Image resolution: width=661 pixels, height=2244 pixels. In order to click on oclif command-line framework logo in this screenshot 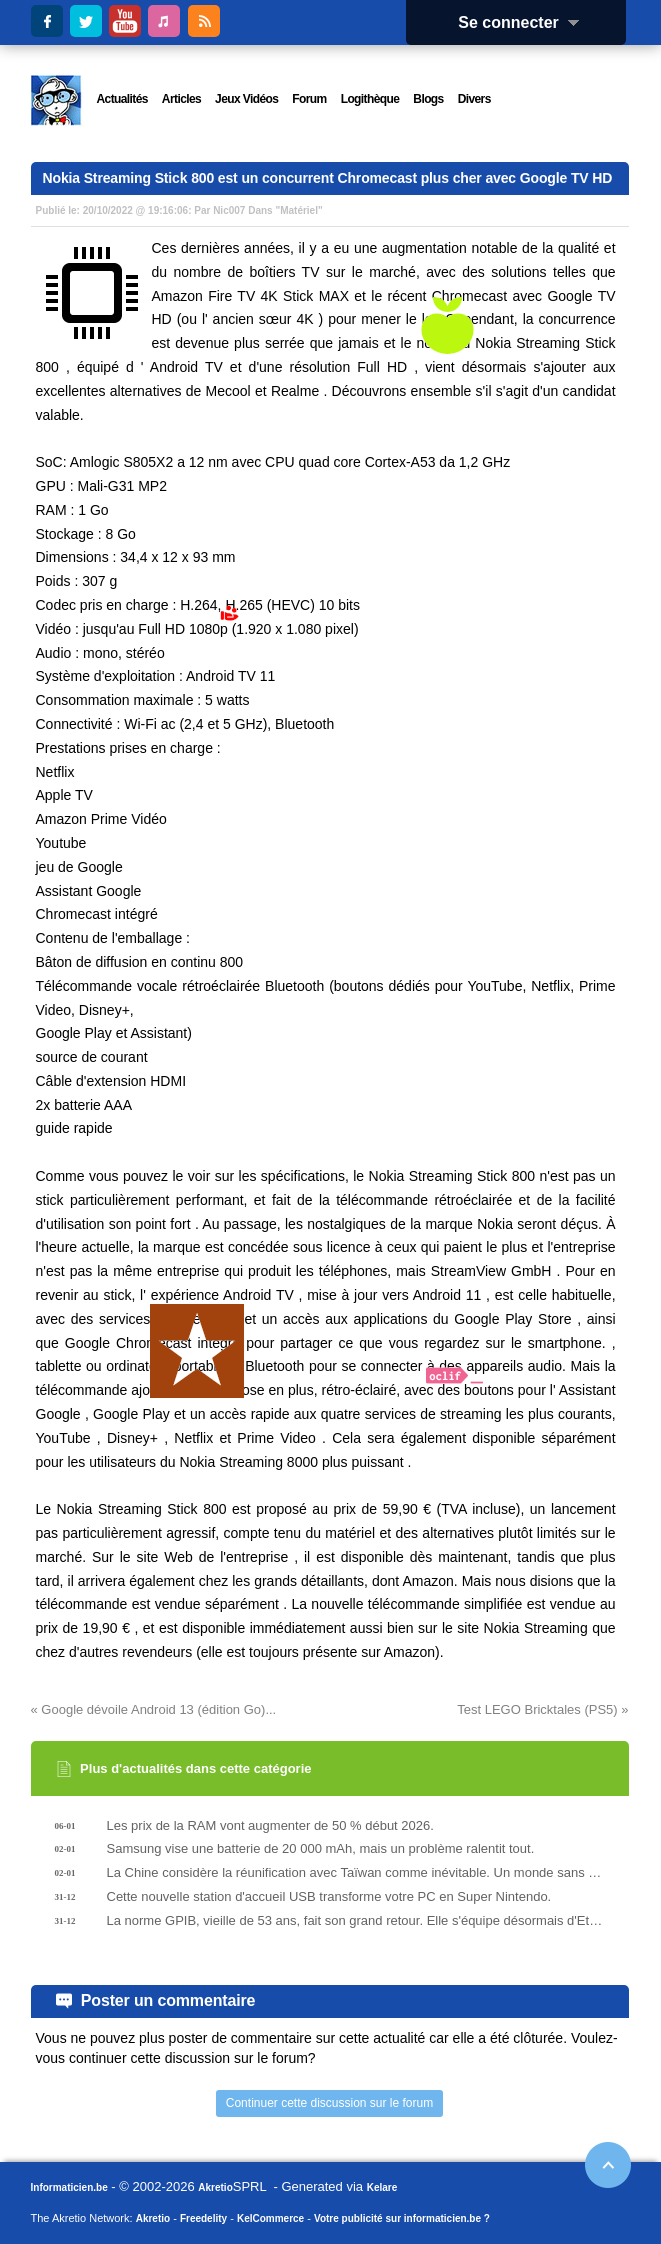, I will do `click(454, 1375)`.